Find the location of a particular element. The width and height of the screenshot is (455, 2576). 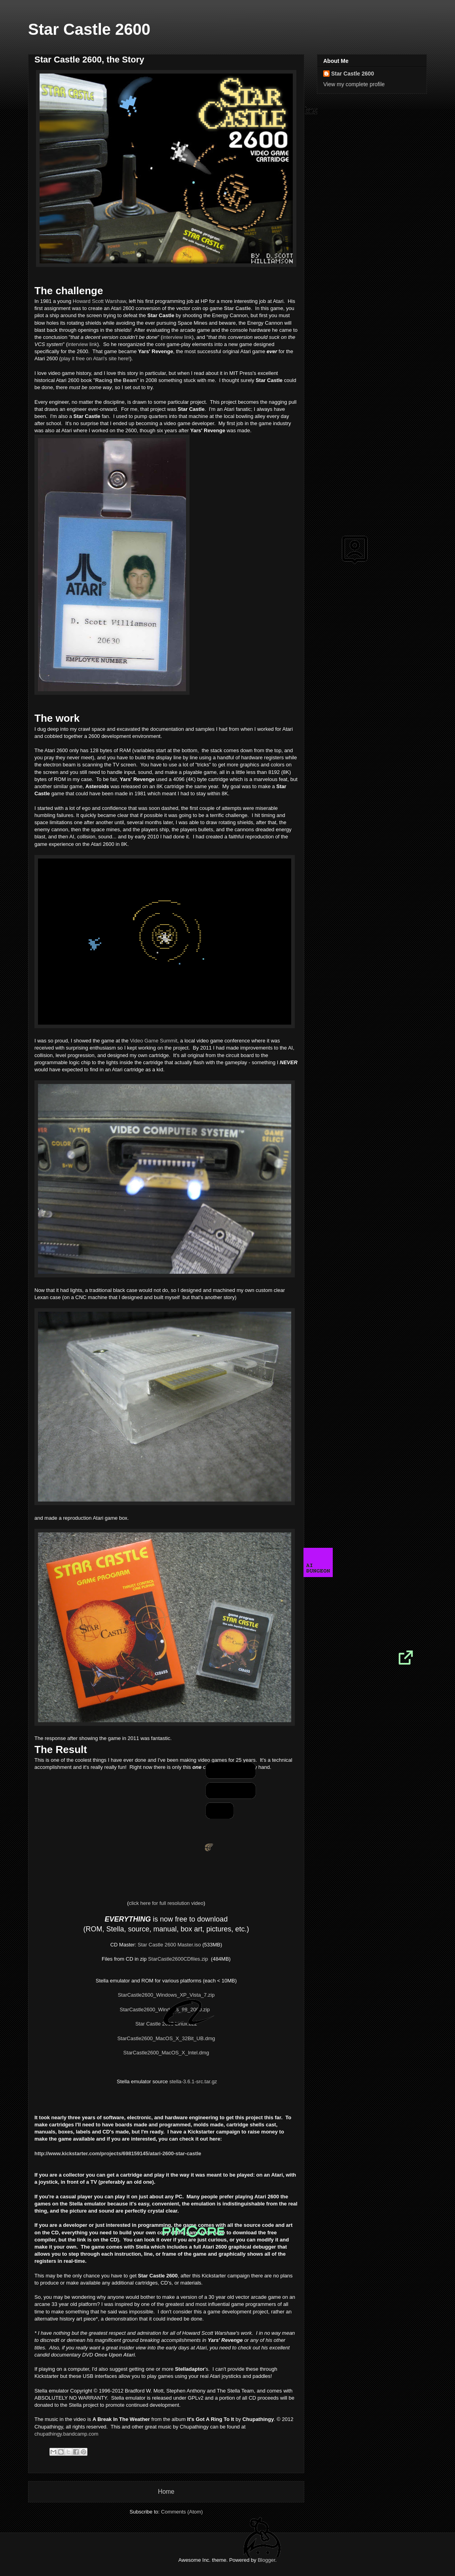

Formspree form backend service logo is located at coordinates (231, 1791).